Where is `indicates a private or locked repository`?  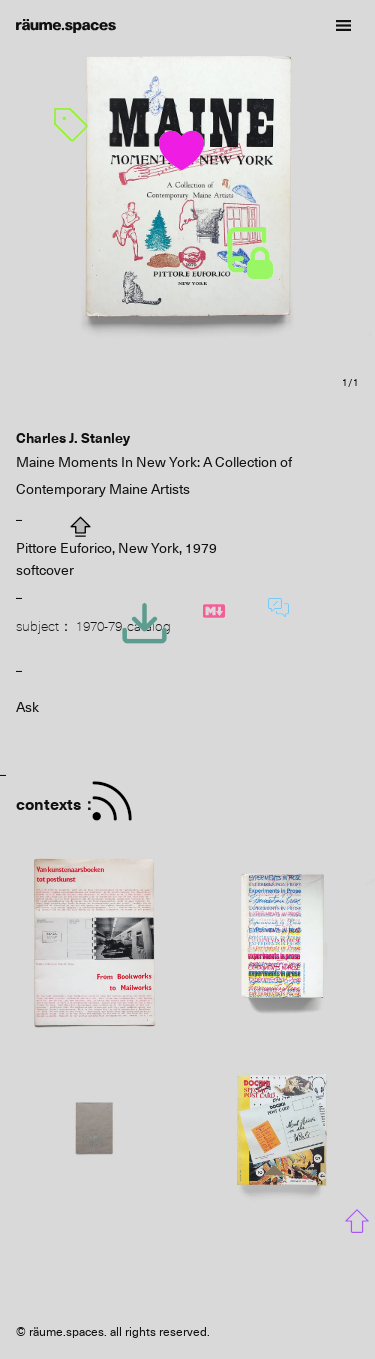
indicates a private or locked repository is located at coordinates (247, 253).